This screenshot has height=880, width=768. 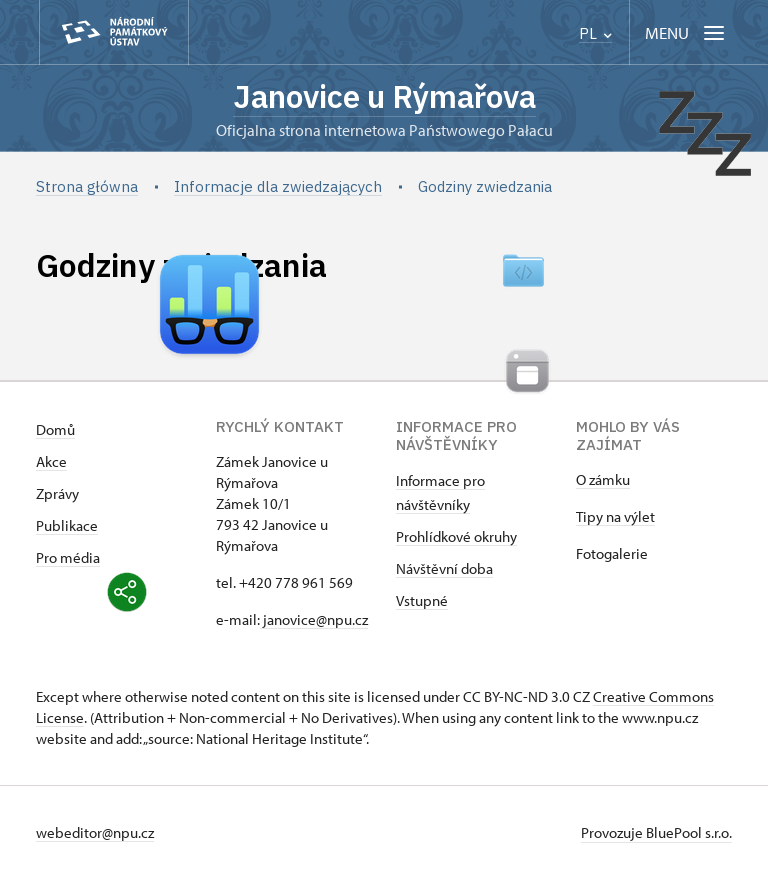 What do you see at coordinates (523, 270) in the screenshot?
I see `open your code projects folder` at bounding box center [523, 270].